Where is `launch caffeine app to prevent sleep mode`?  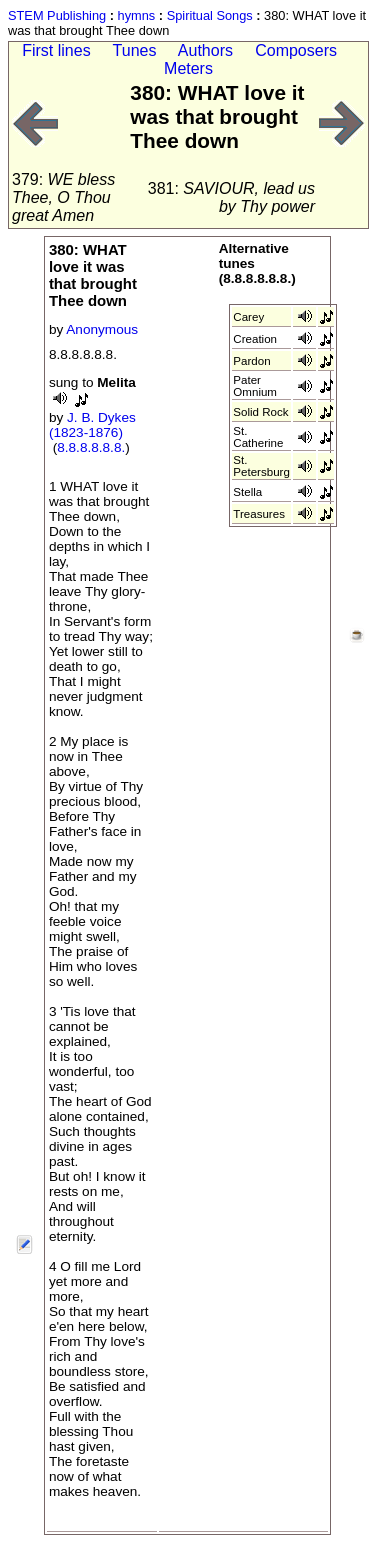
launch caffeine app to prevent sleep mode is located at coordinates (357, 635).